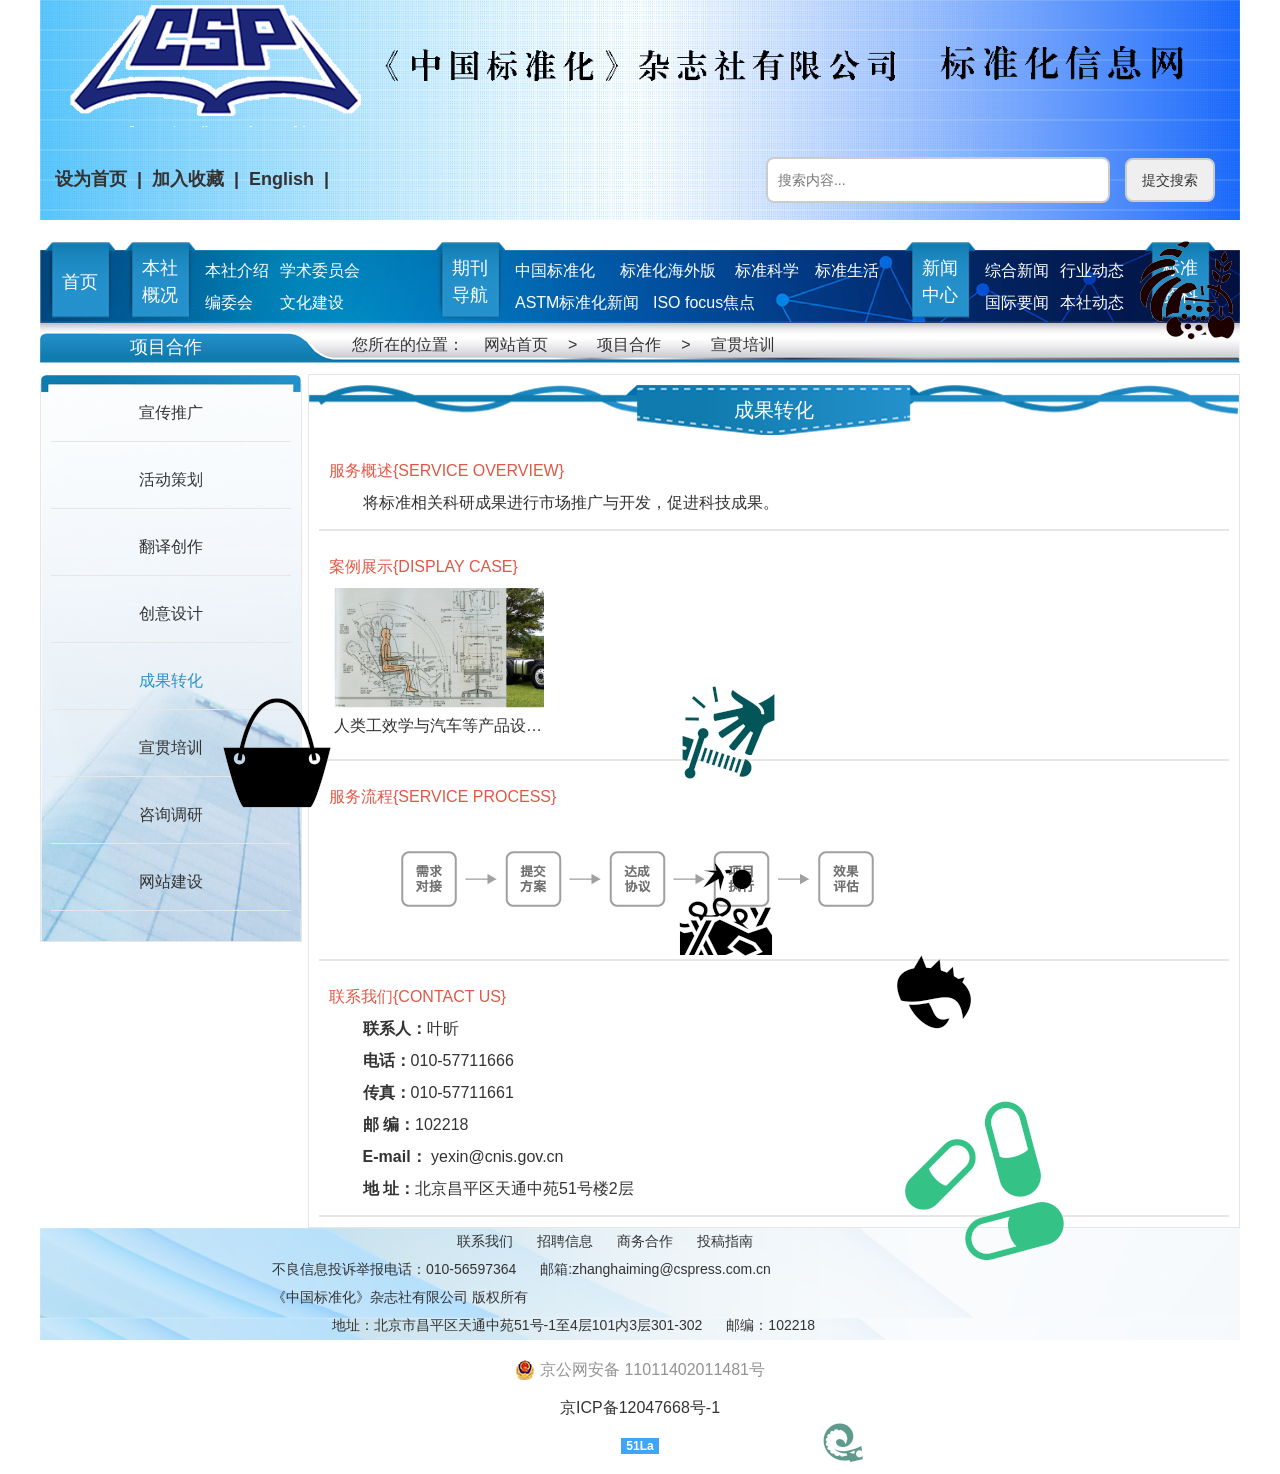  Describe the element at coordinates (983, 1180) in the screenshot. I see `indicates medication or pharmaceutical content` at that location.